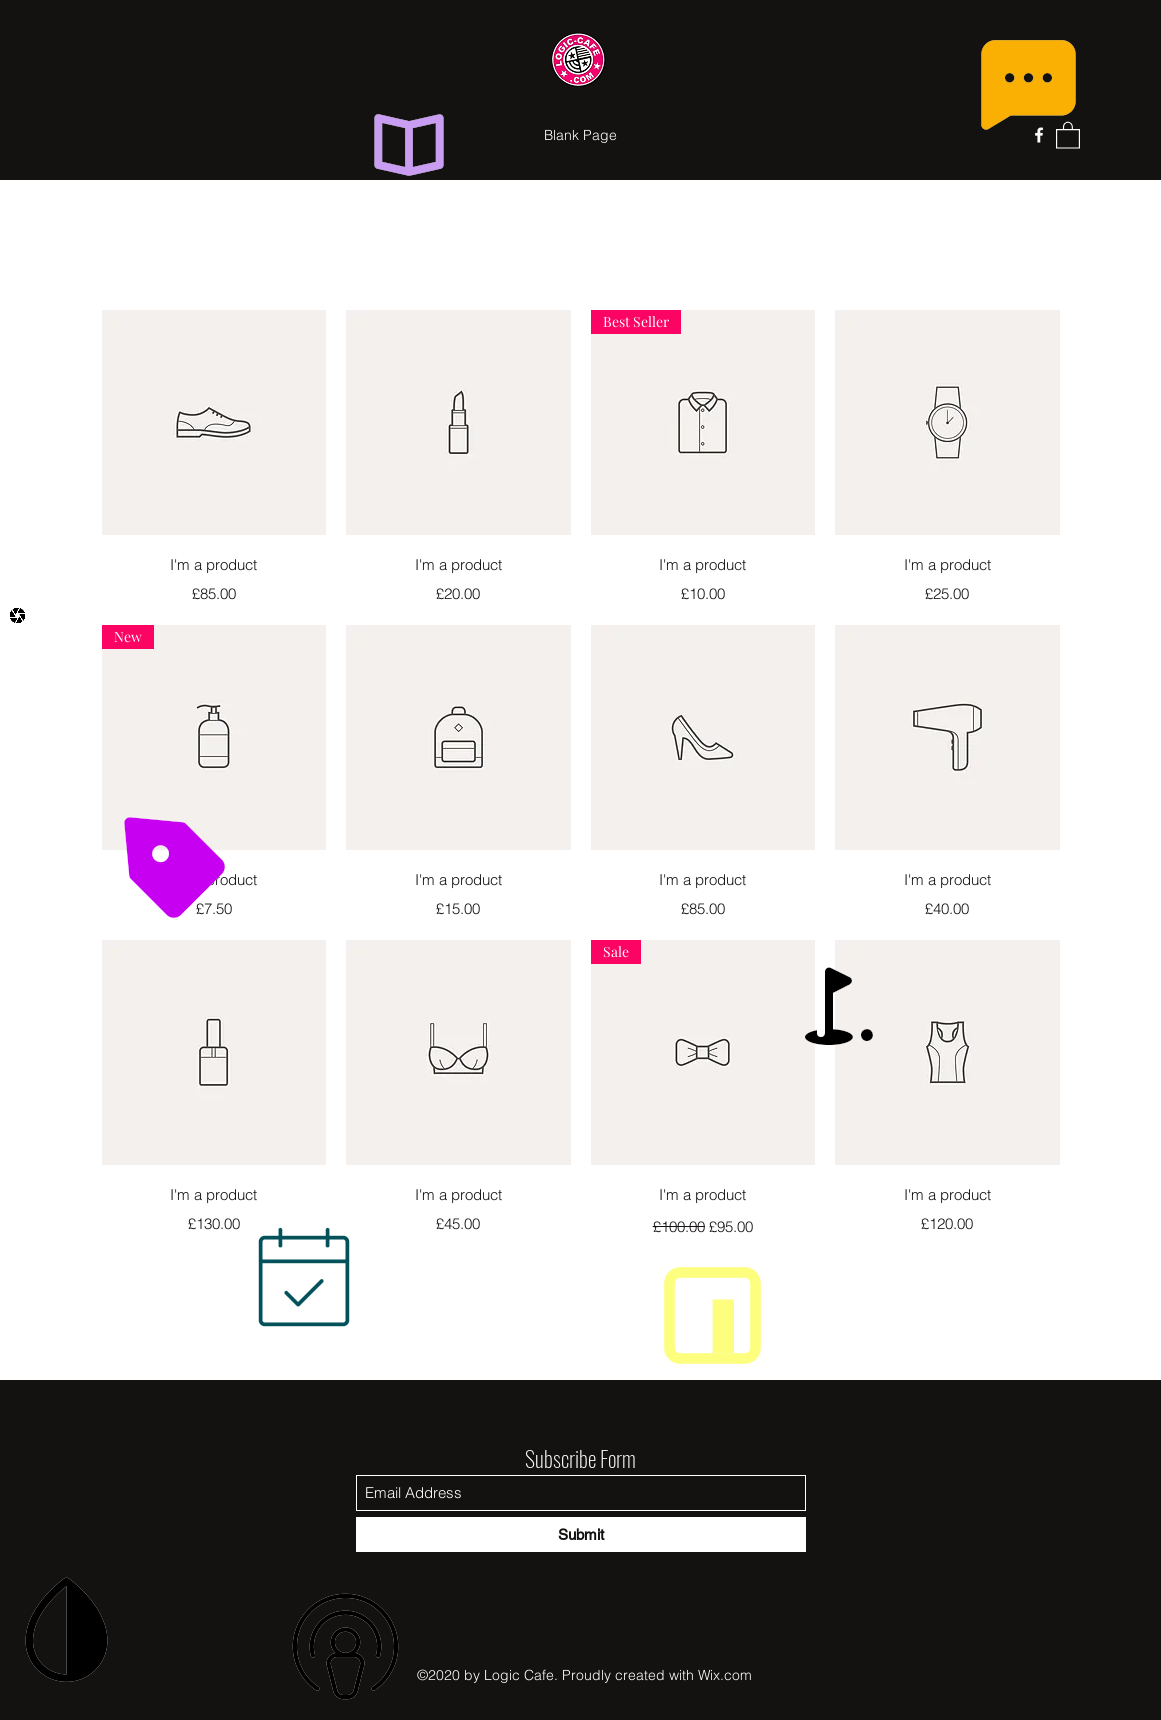 The width and height of the screenshot is (1161, 1720). I want to click on confirm or schedule an event, so click(304, 1281).